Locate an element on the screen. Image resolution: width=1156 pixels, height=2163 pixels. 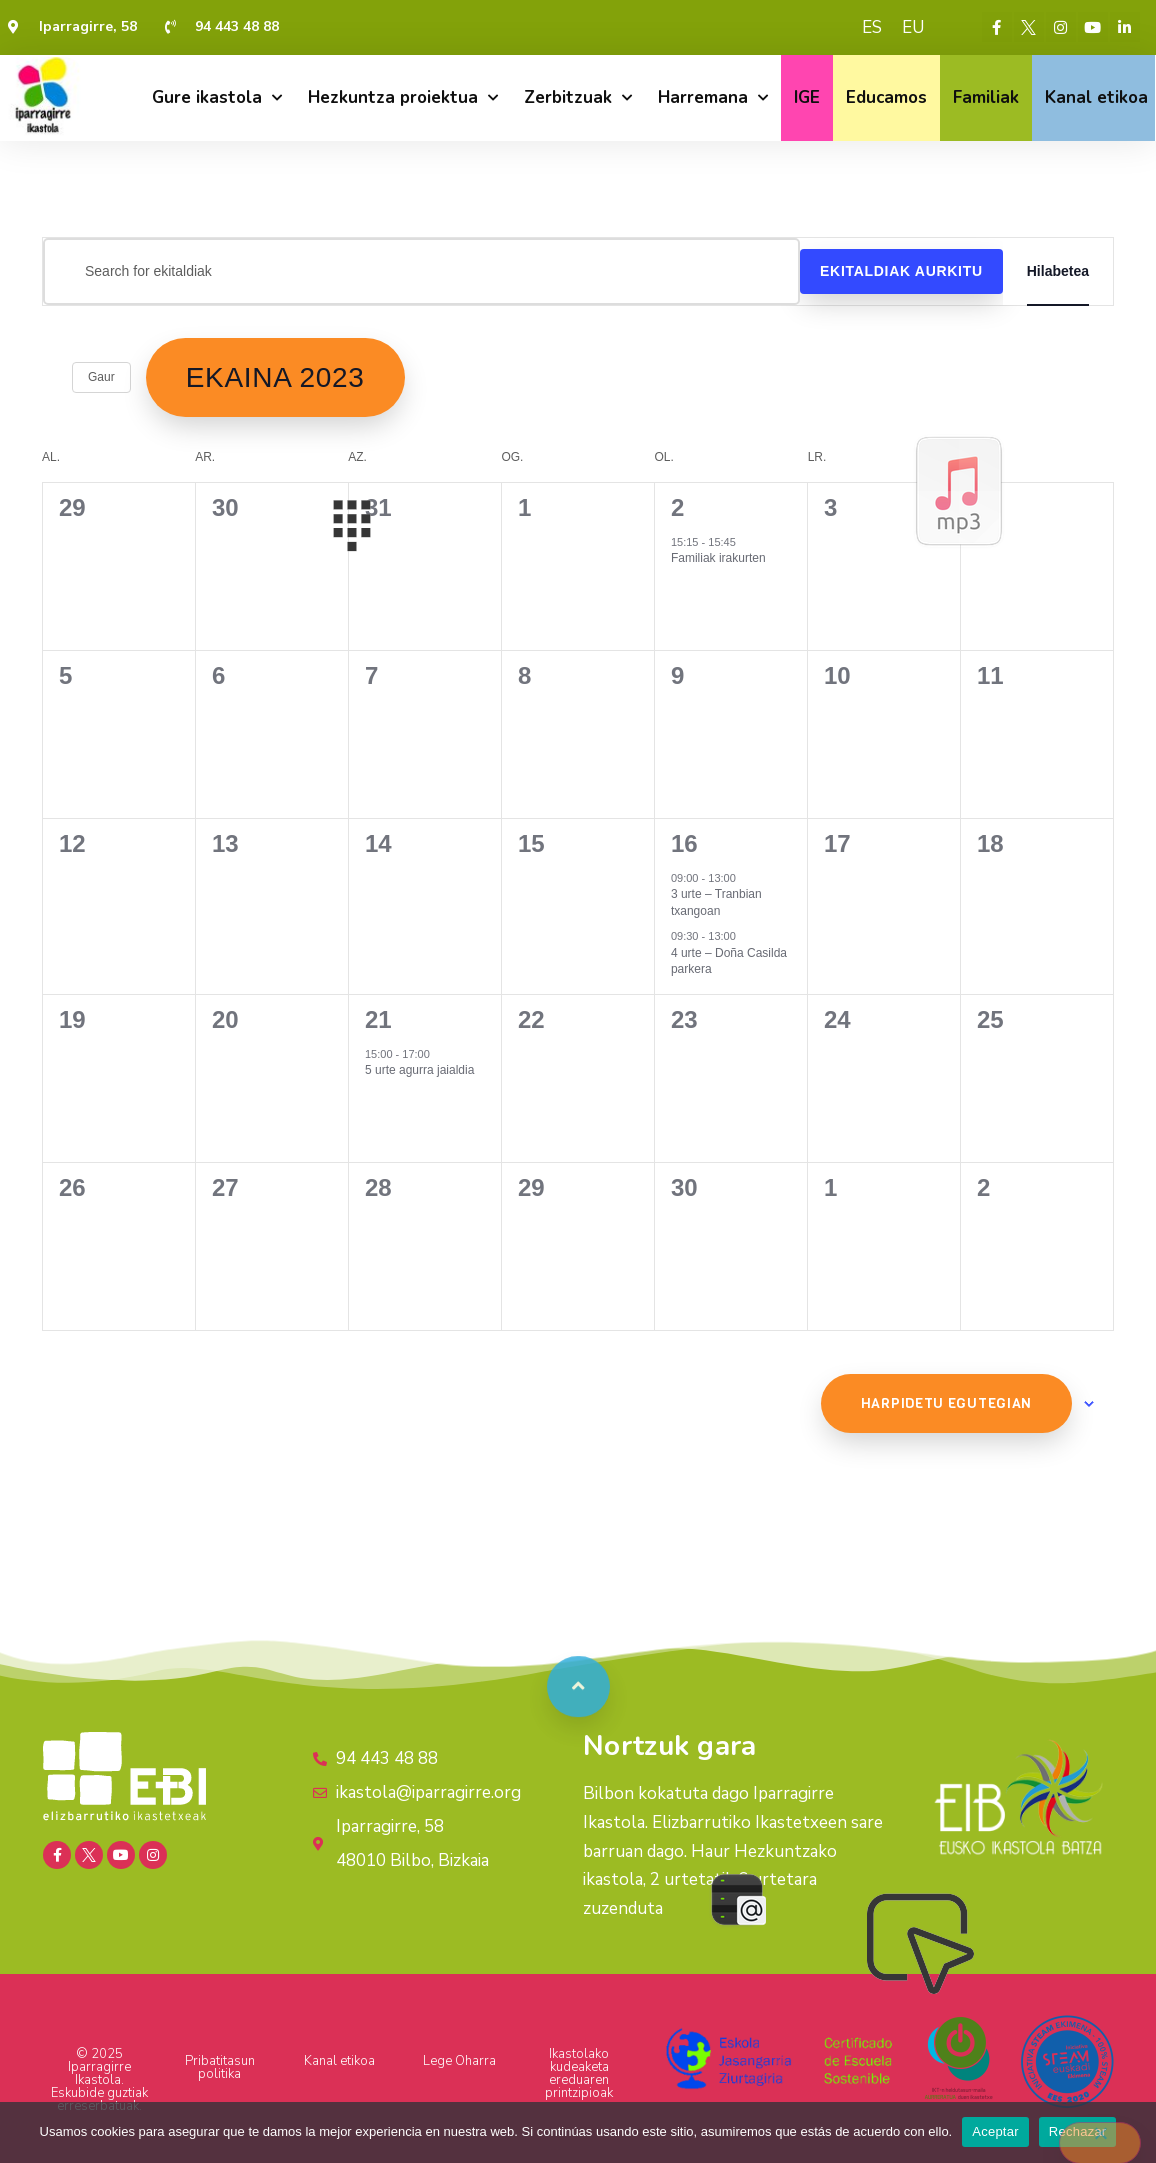
an mp3 audio file is located at coordinates (959, 491).